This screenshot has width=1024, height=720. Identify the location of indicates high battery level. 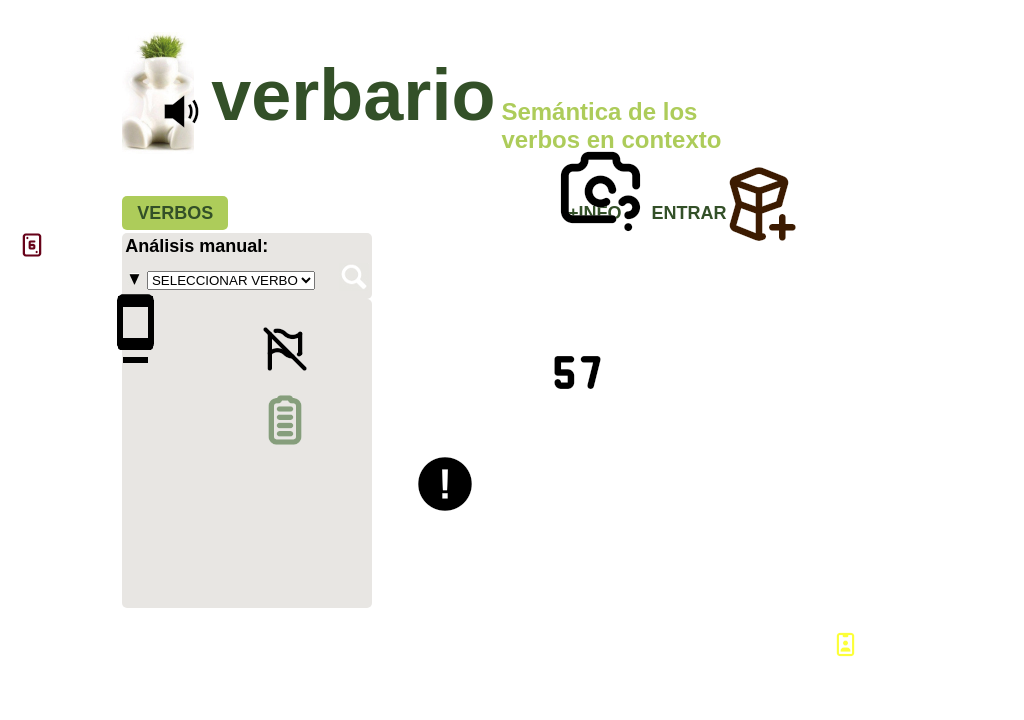
(285, 420).